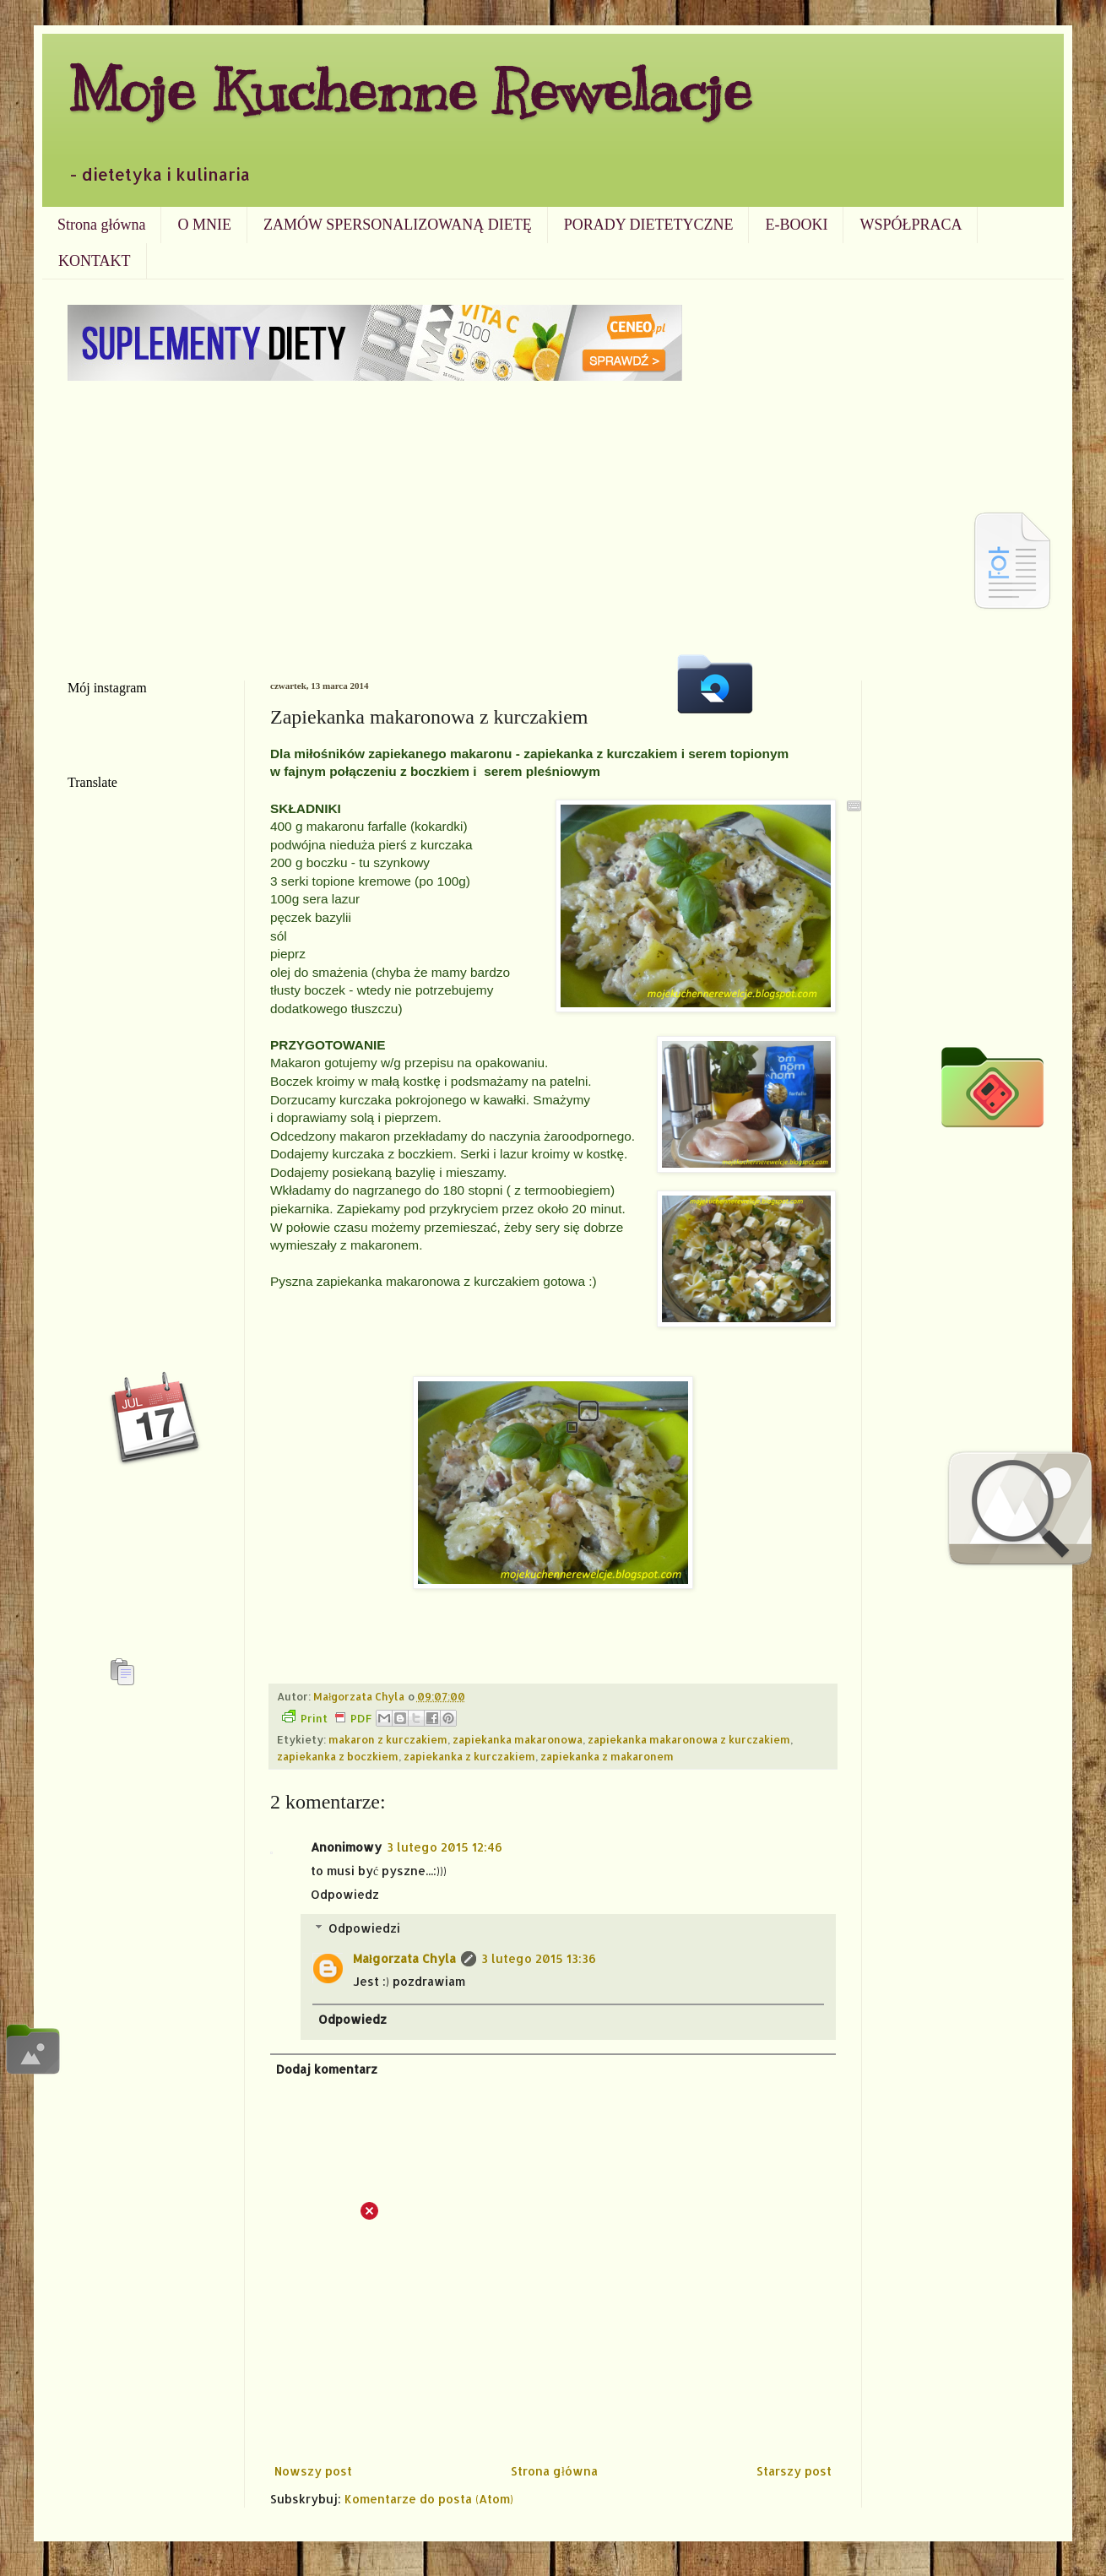  I want to click on open eye of gnome image viewer, so click(1020, 1508).